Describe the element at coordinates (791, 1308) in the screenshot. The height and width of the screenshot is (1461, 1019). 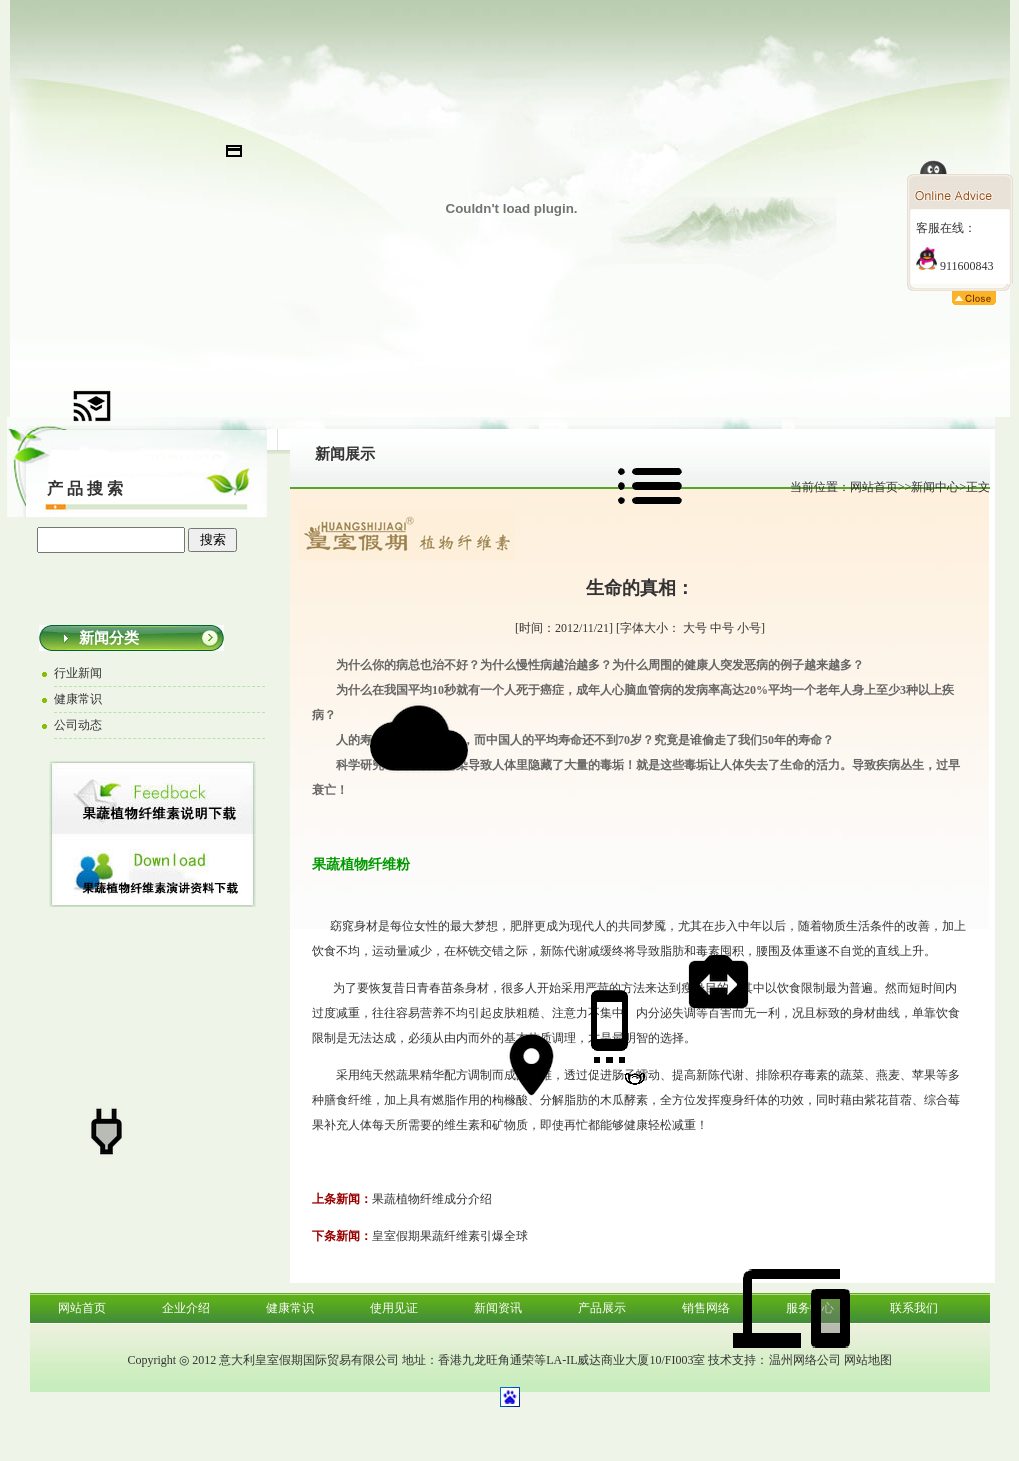
I see `connect your phone to another device` at that location.